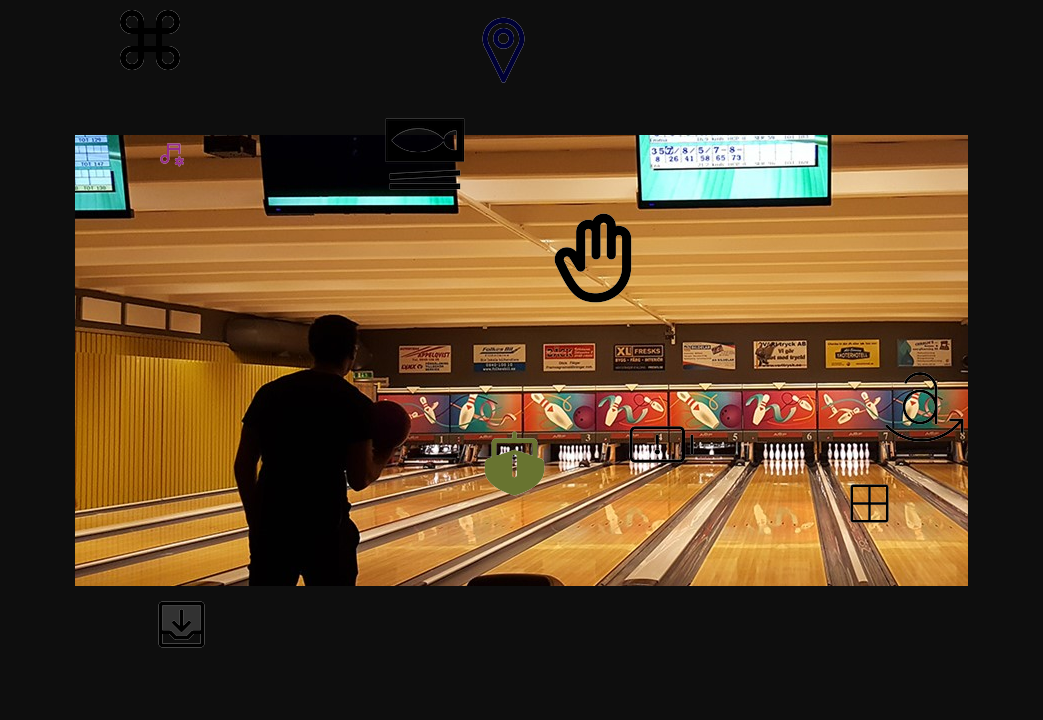  What do you see at coordinates (171, 153) in the screenshot?
I see `access music or audio settings` at bounding box center [171, 153].